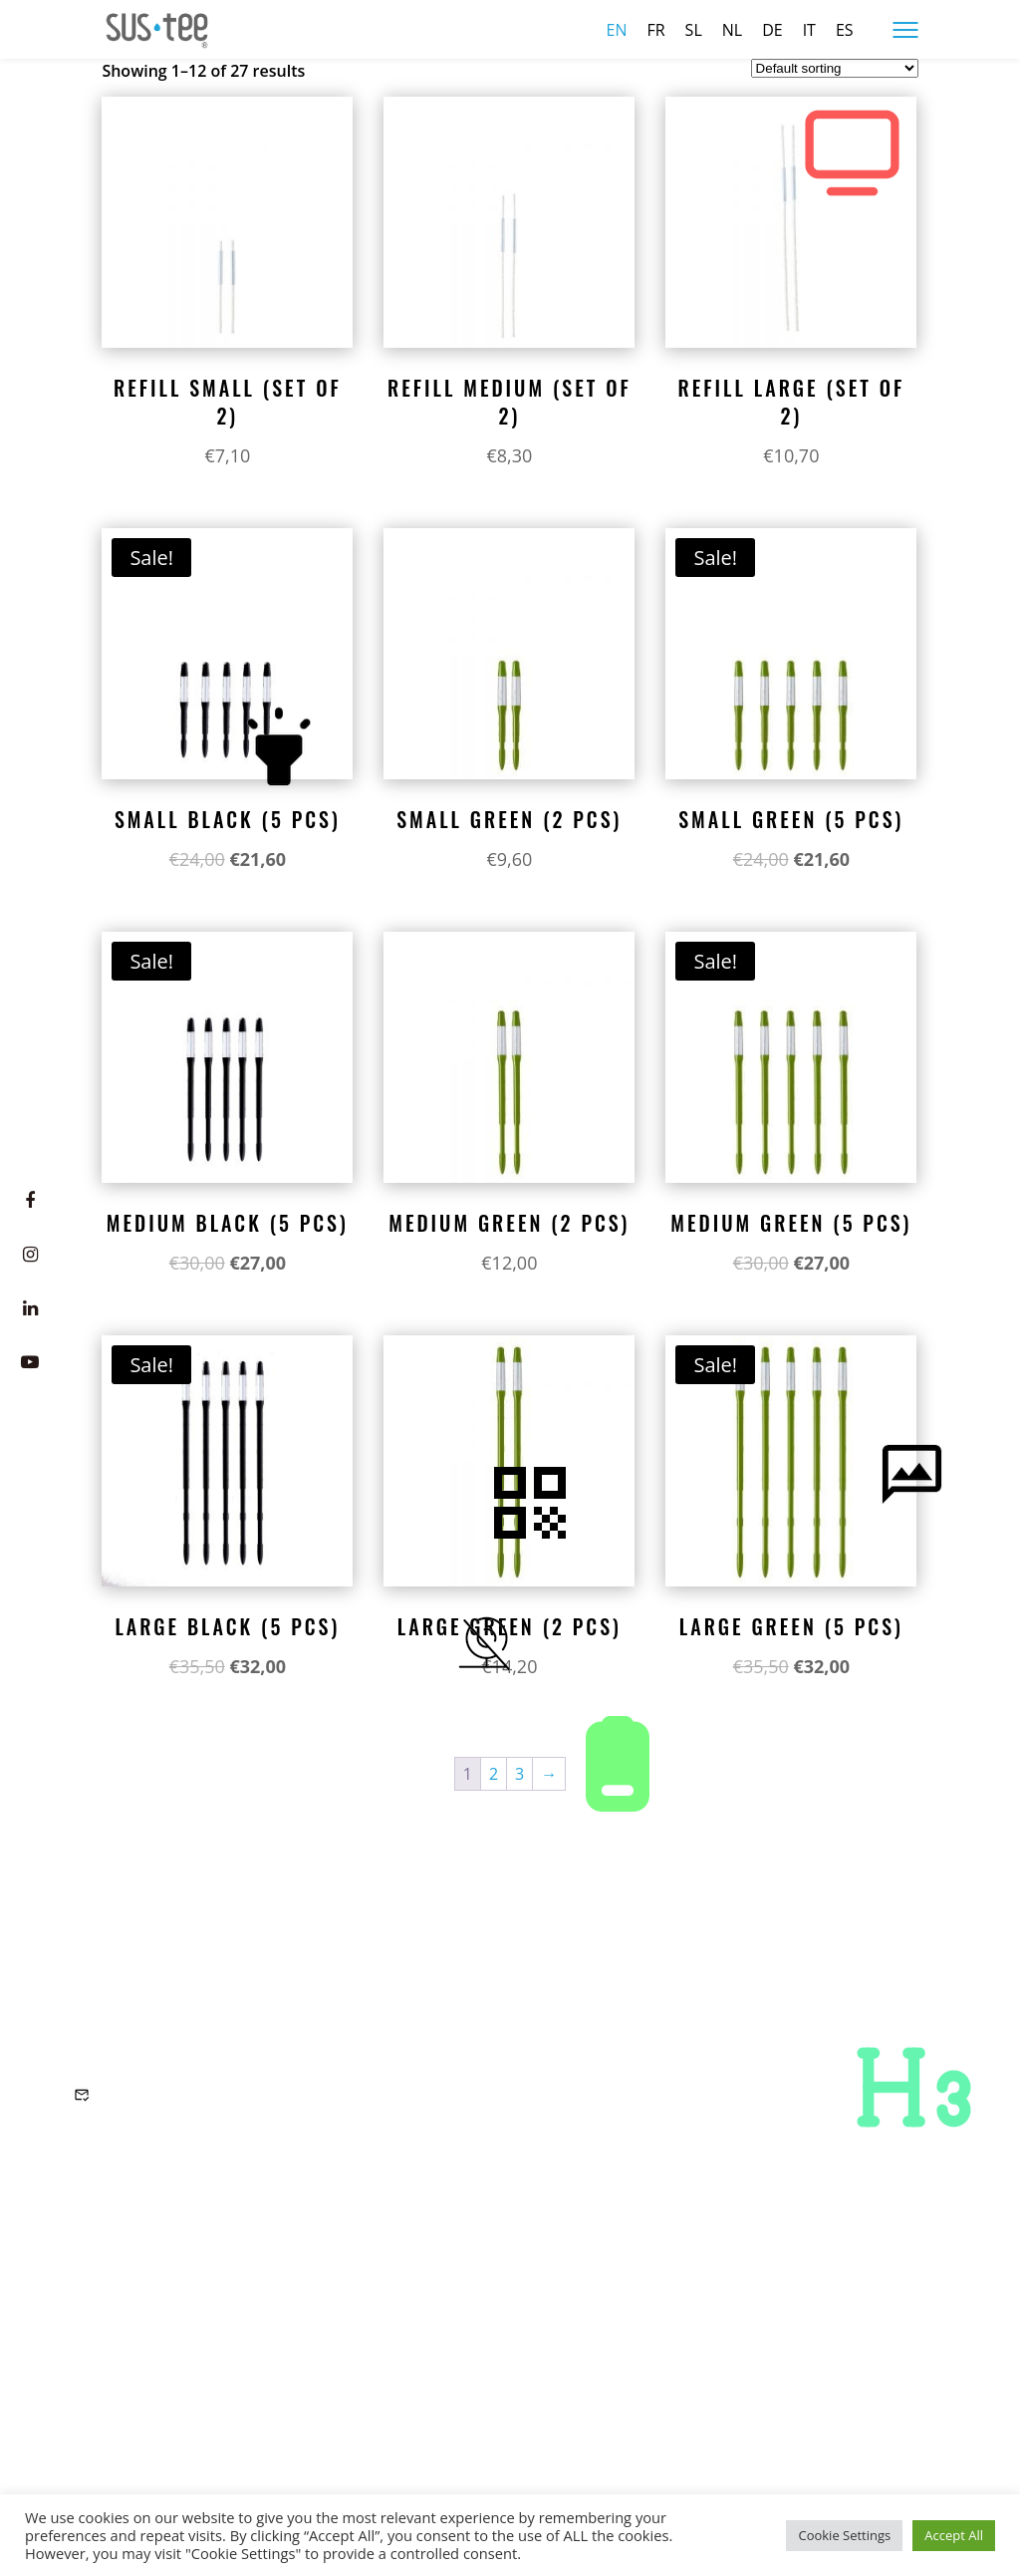  What do you see at coordinates (852, 152) in the screenshot?
I see `access tv or display settings` at bounding box center [852, 152].